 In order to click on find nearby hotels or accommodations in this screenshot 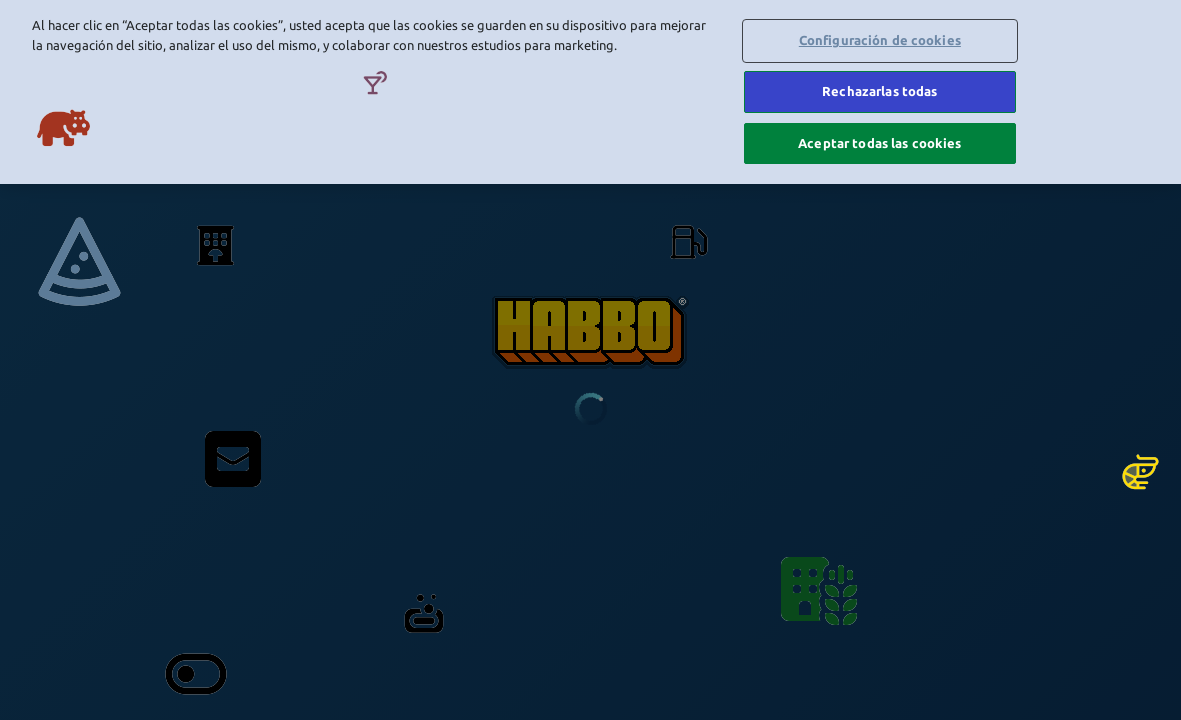, I will do `click(215, 245)`.